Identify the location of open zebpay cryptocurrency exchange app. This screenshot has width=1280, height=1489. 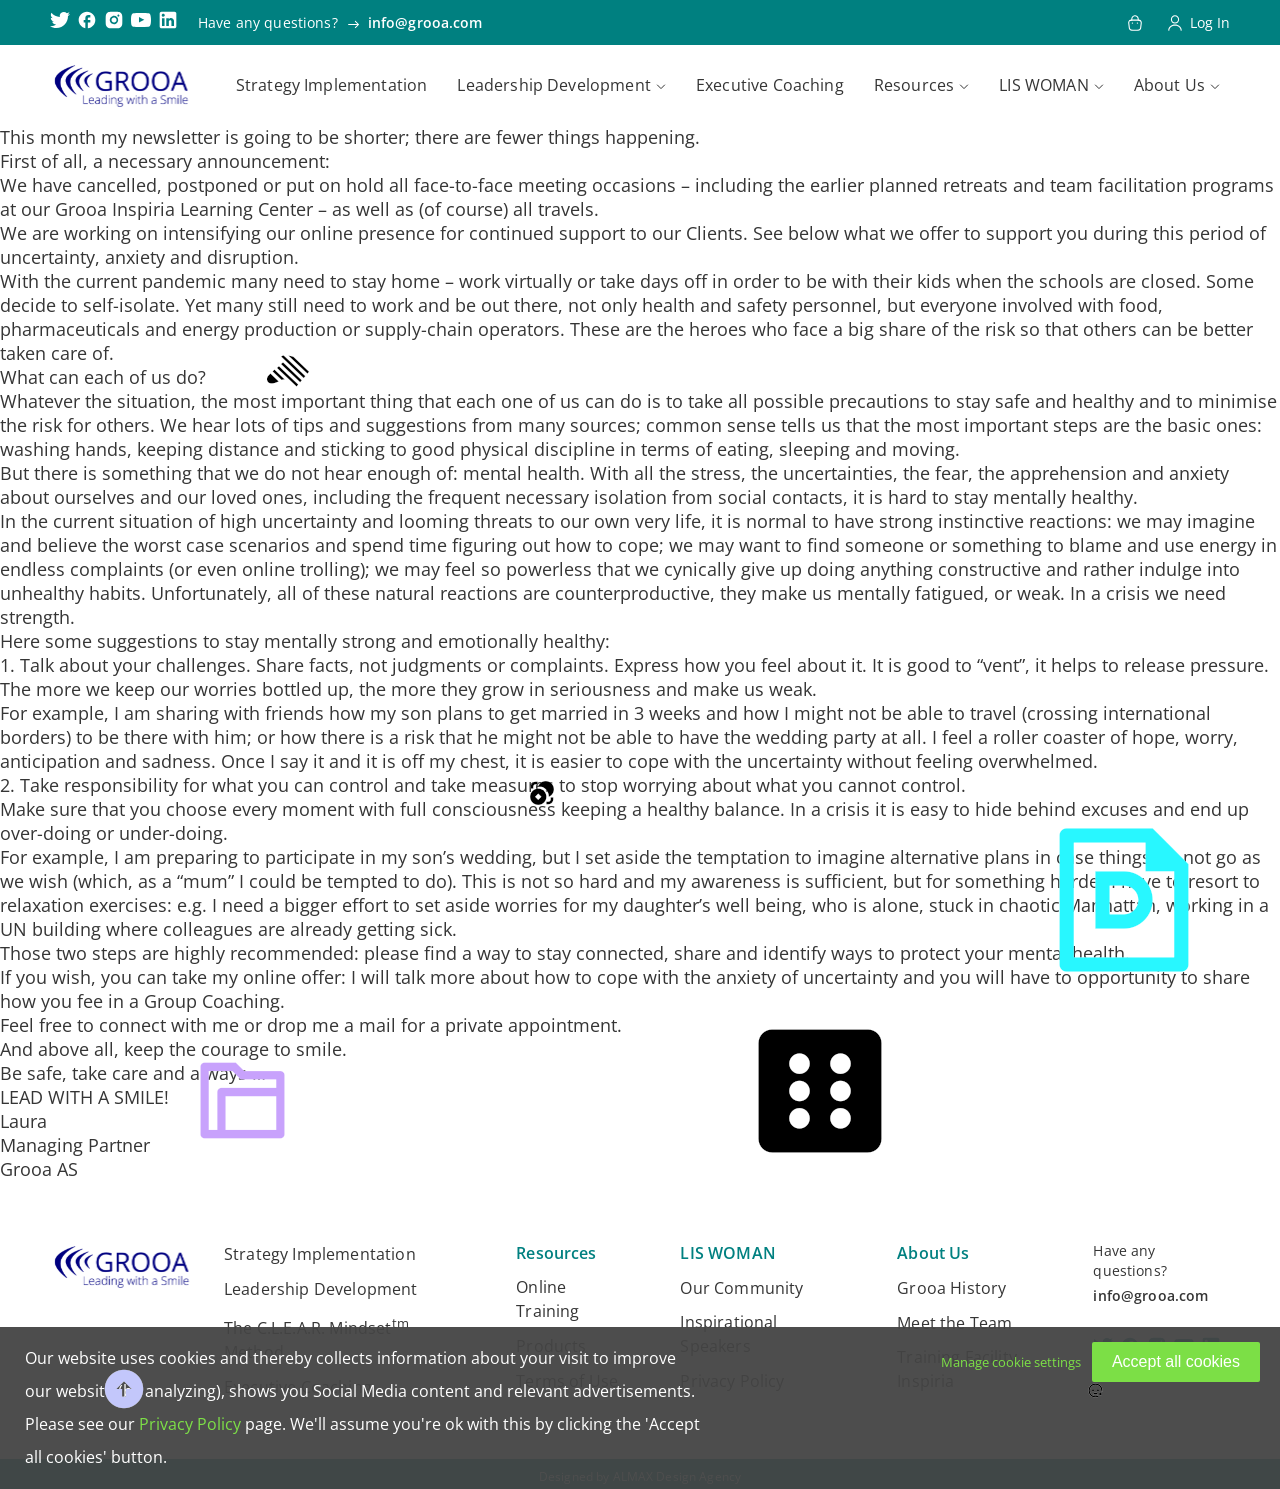
(288, 371).